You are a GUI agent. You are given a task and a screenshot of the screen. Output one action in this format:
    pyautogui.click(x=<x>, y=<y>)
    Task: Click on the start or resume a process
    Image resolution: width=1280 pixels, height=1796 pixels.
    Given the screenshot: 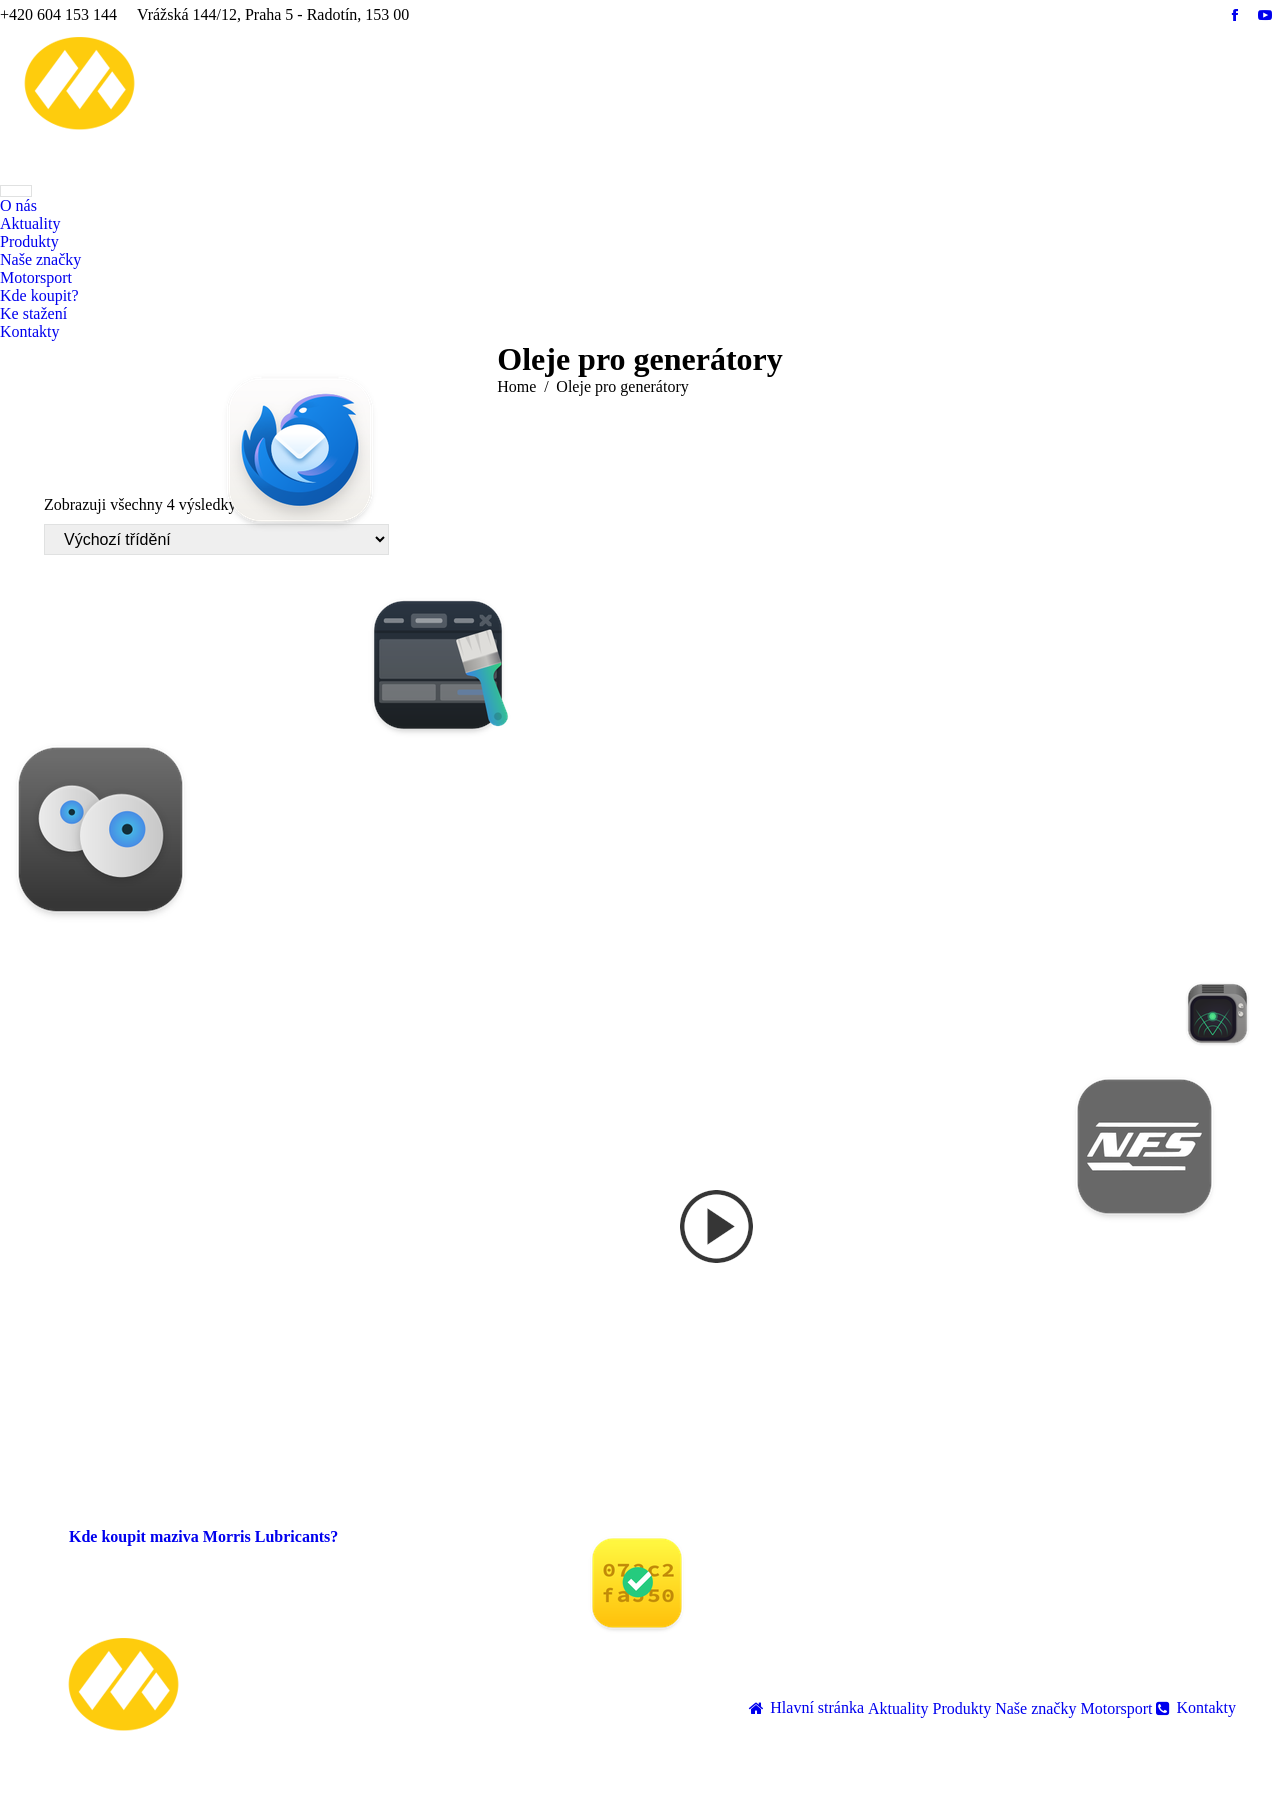 What is the action you would take?
    pyautogui.click(x=716, y=1226)
    